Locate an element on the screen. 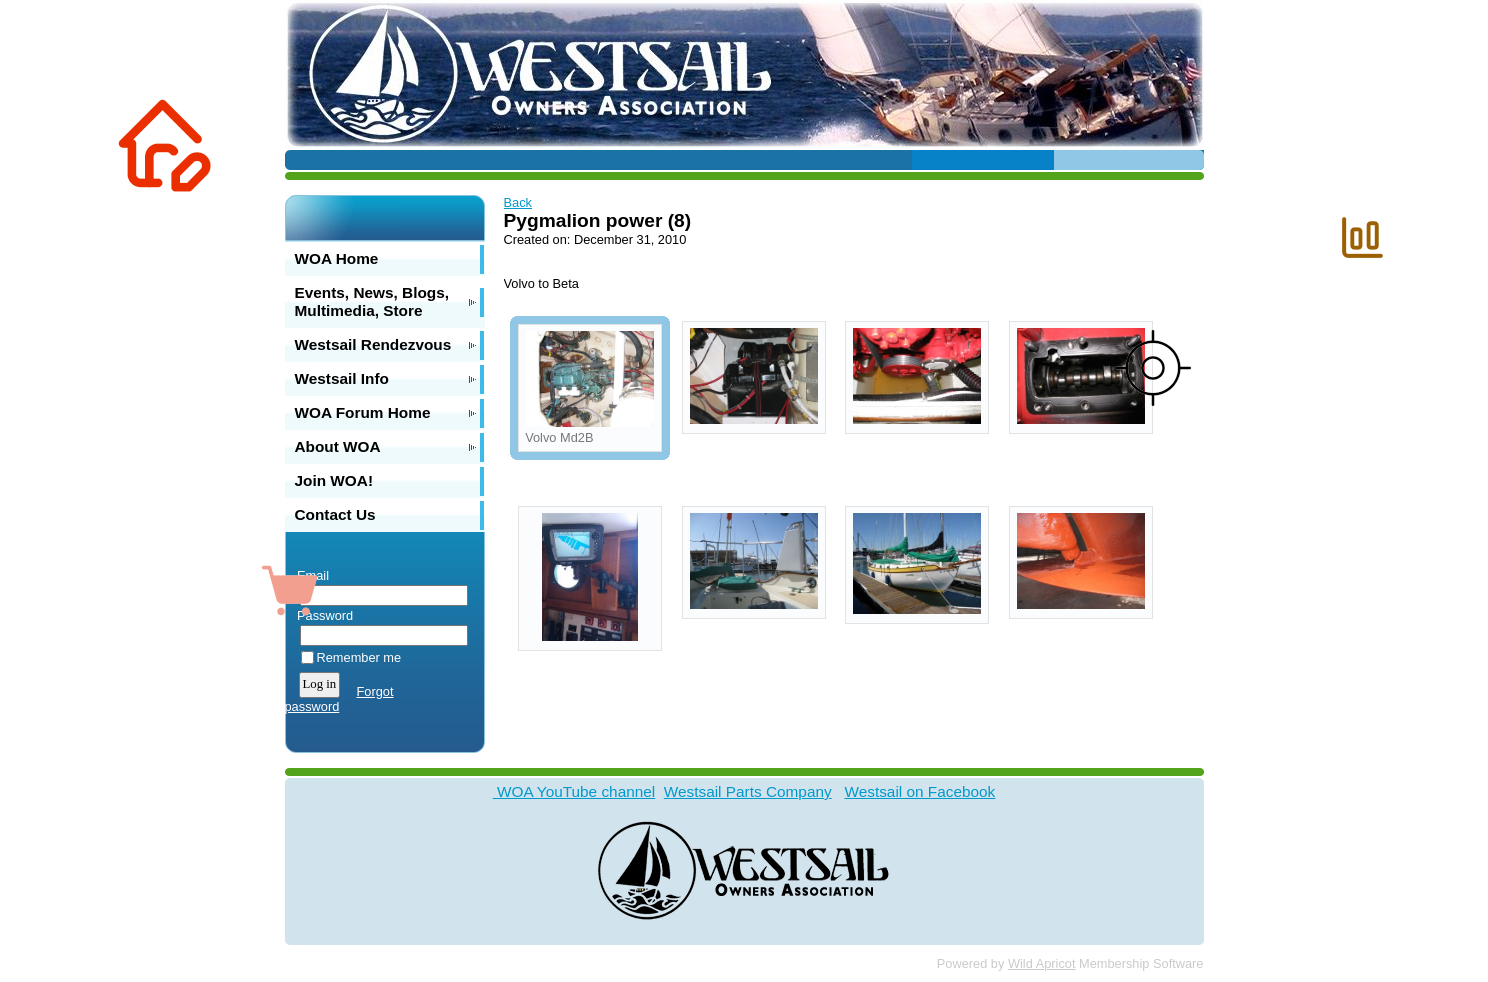 The width and height of the screenshot is (1488, 982). edit home address or location is located at coordinates (162, 143).